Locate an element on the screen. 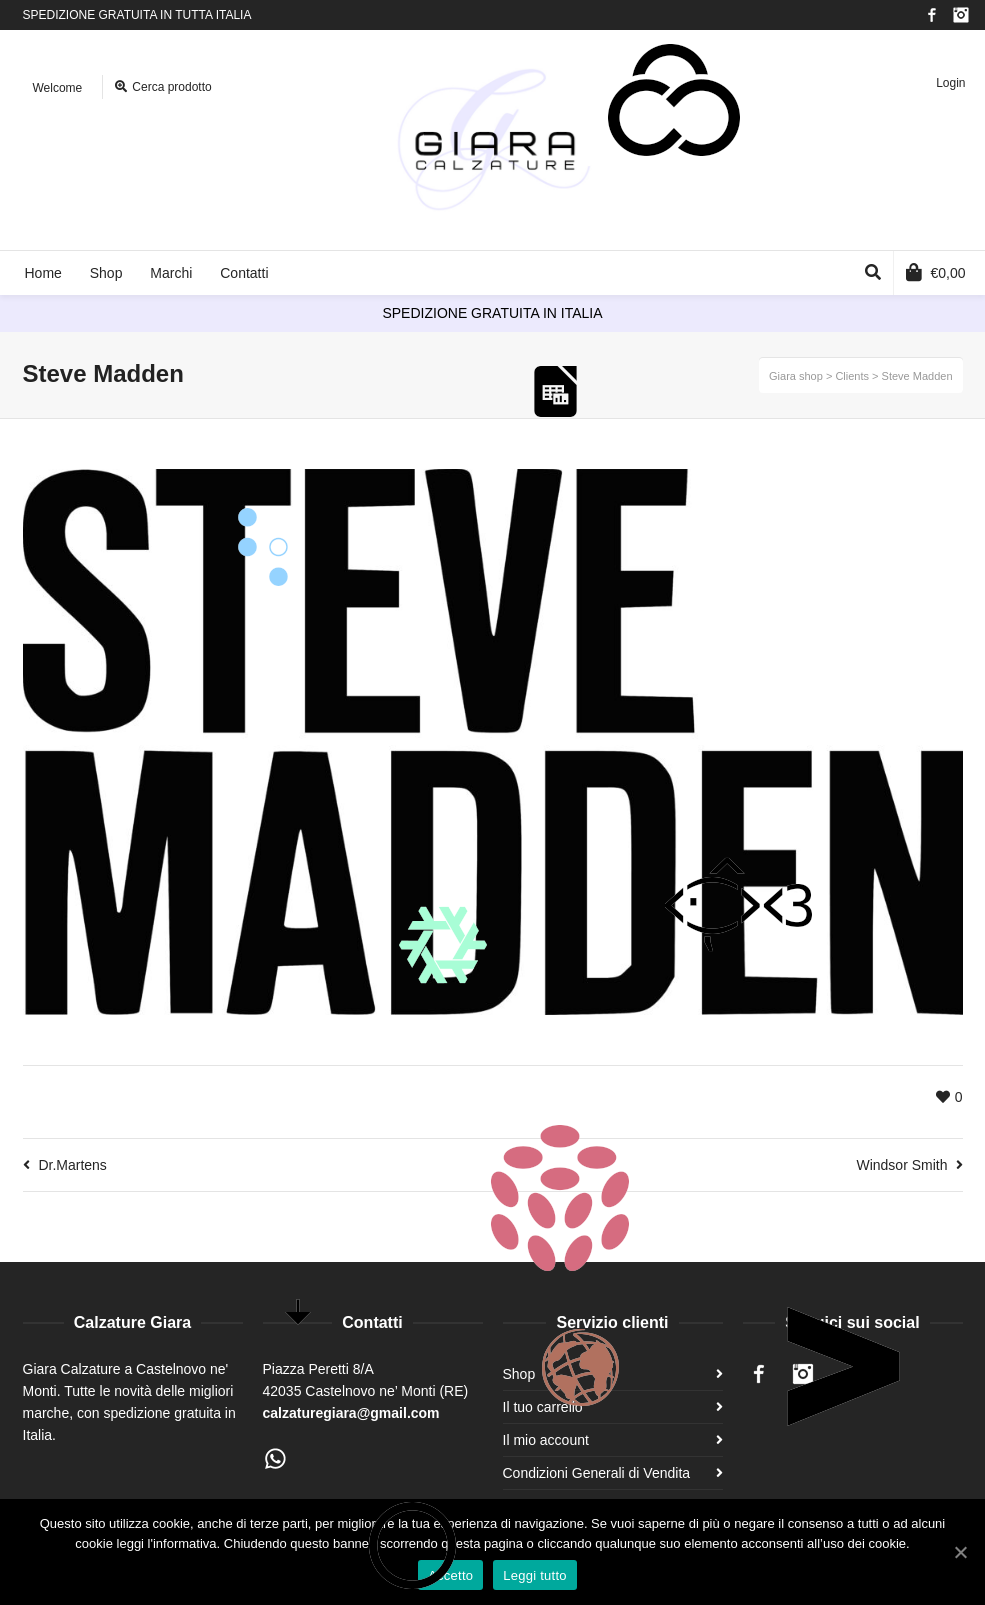 This screenshot has width=985, height=1605. open fish shell terminal application is located at coordinates (738, 904).